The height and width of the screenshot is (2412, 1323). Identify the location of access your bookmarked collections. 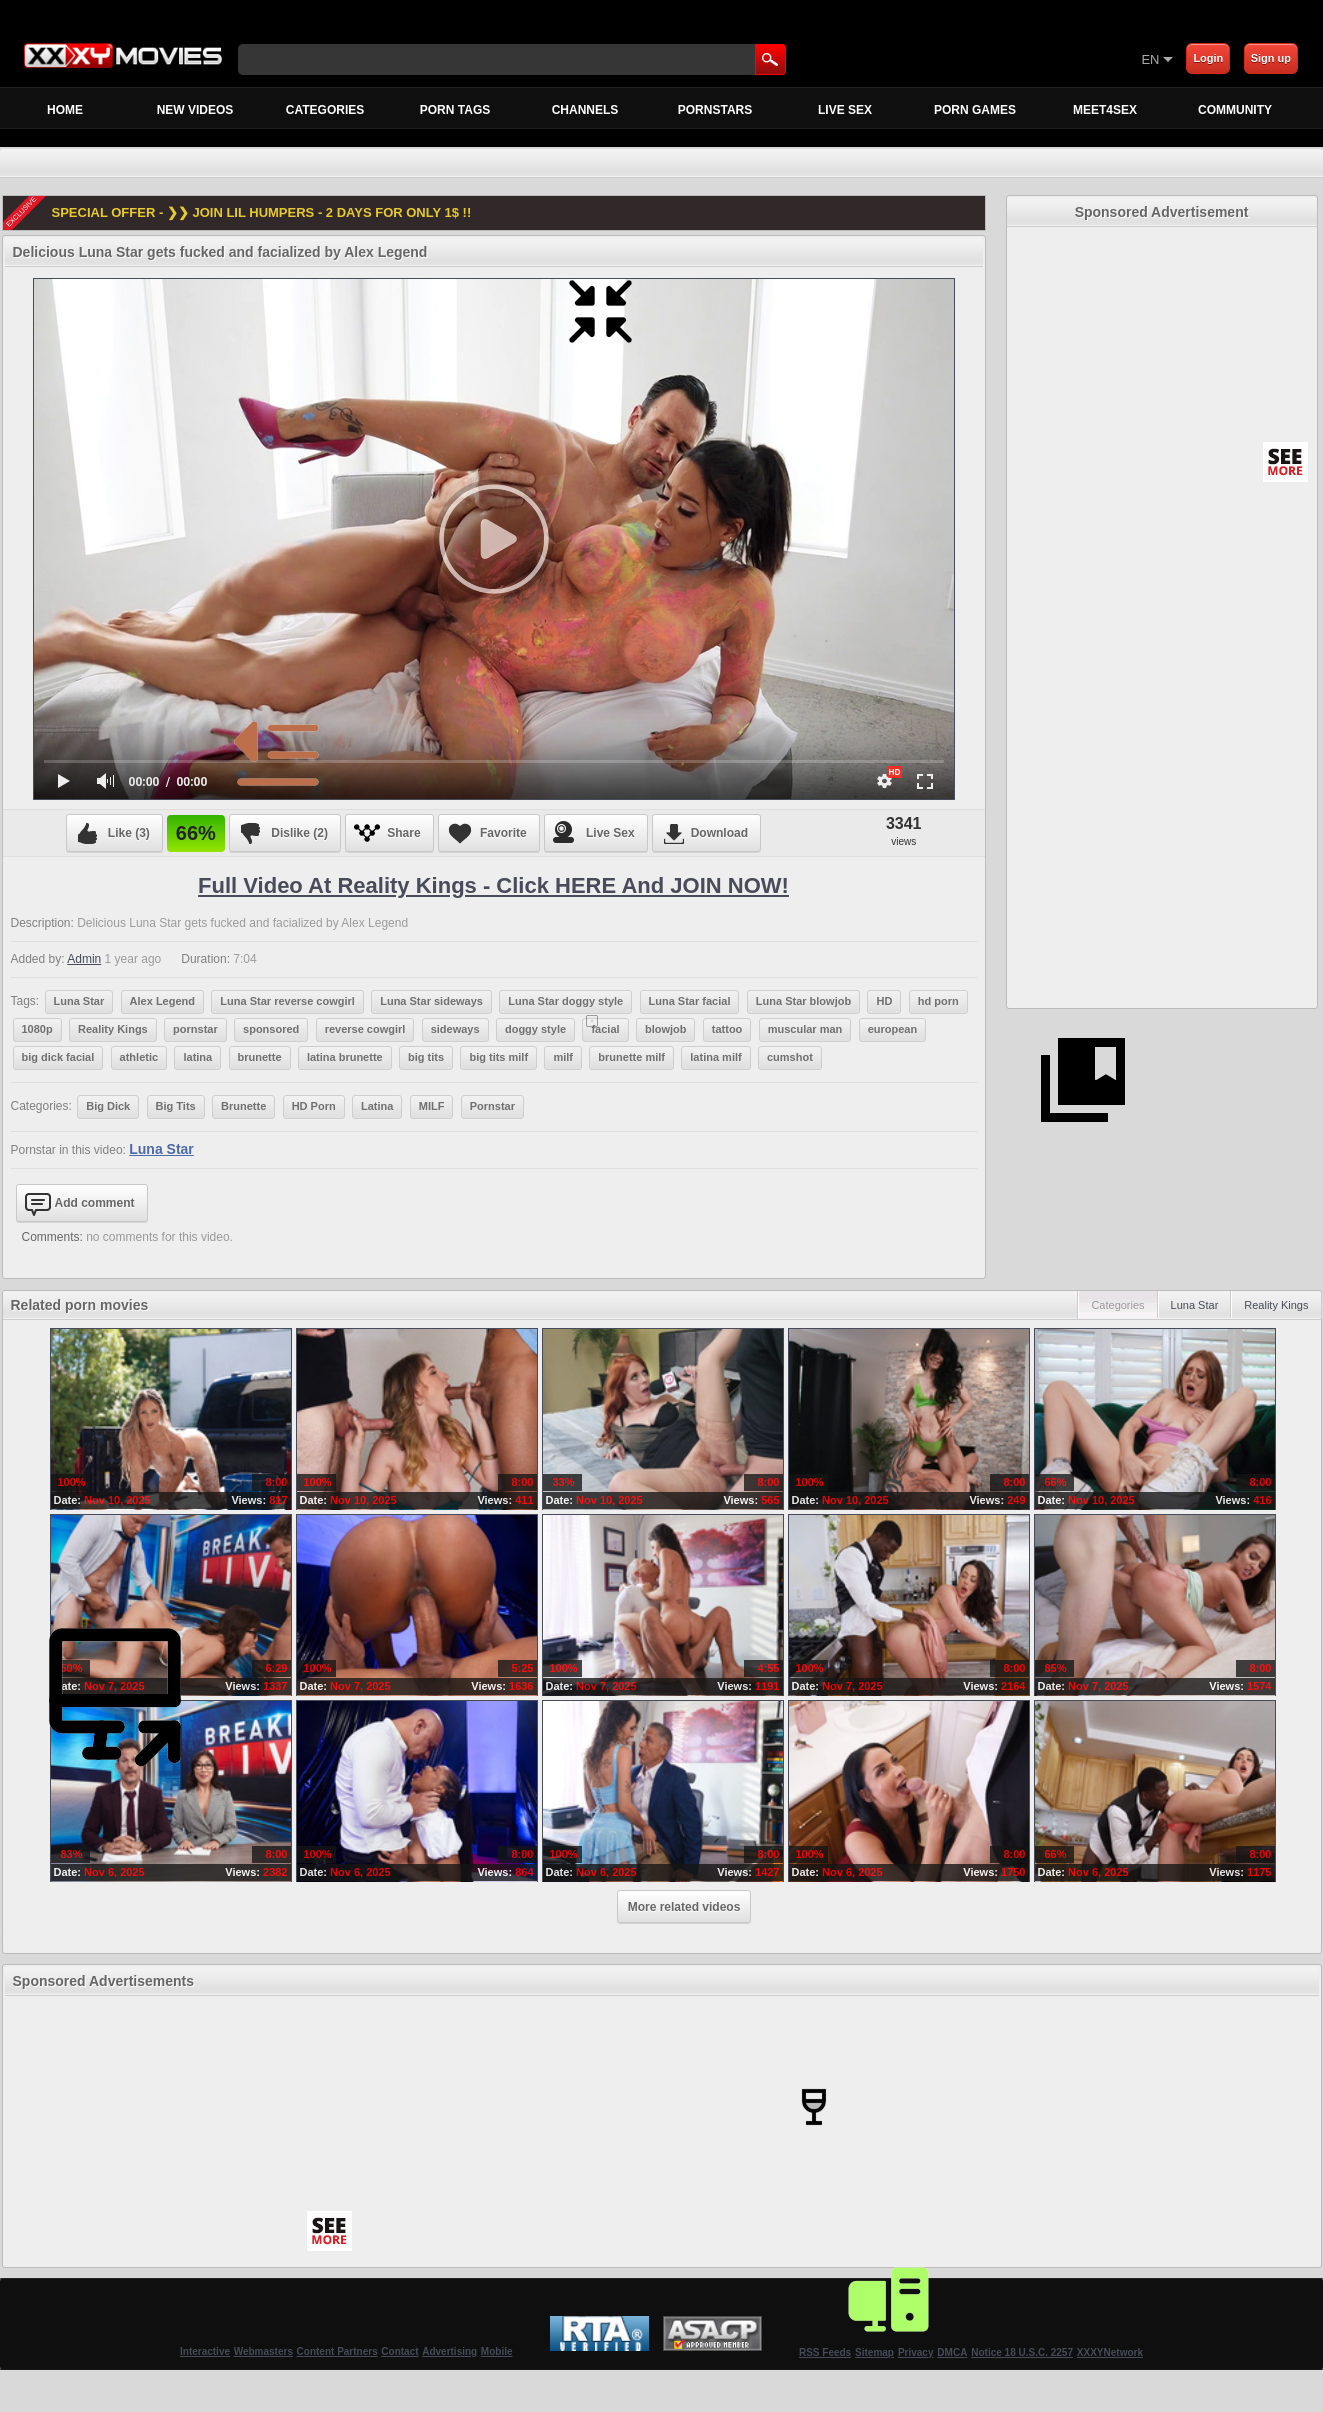
(1083, 1080).